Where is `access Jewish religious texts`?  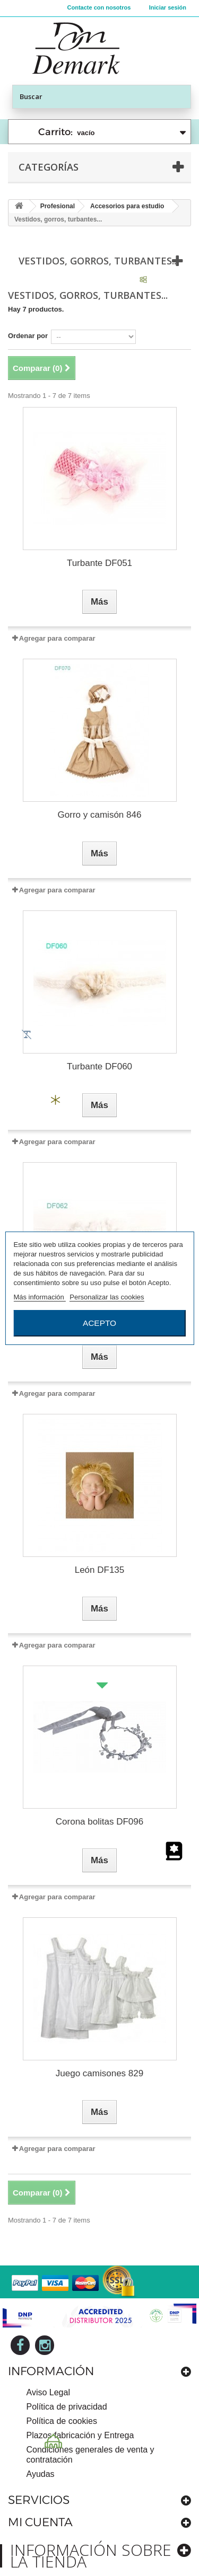
access Jewish religious texts is located at coordinates (174, 1851).